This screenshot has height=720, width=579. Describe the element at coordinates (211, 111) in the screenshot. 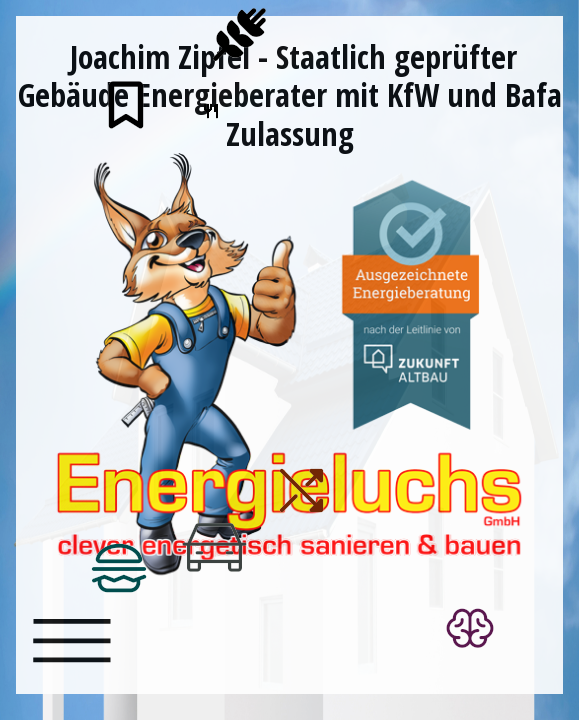

I see `find nearby restaurants` at that location.